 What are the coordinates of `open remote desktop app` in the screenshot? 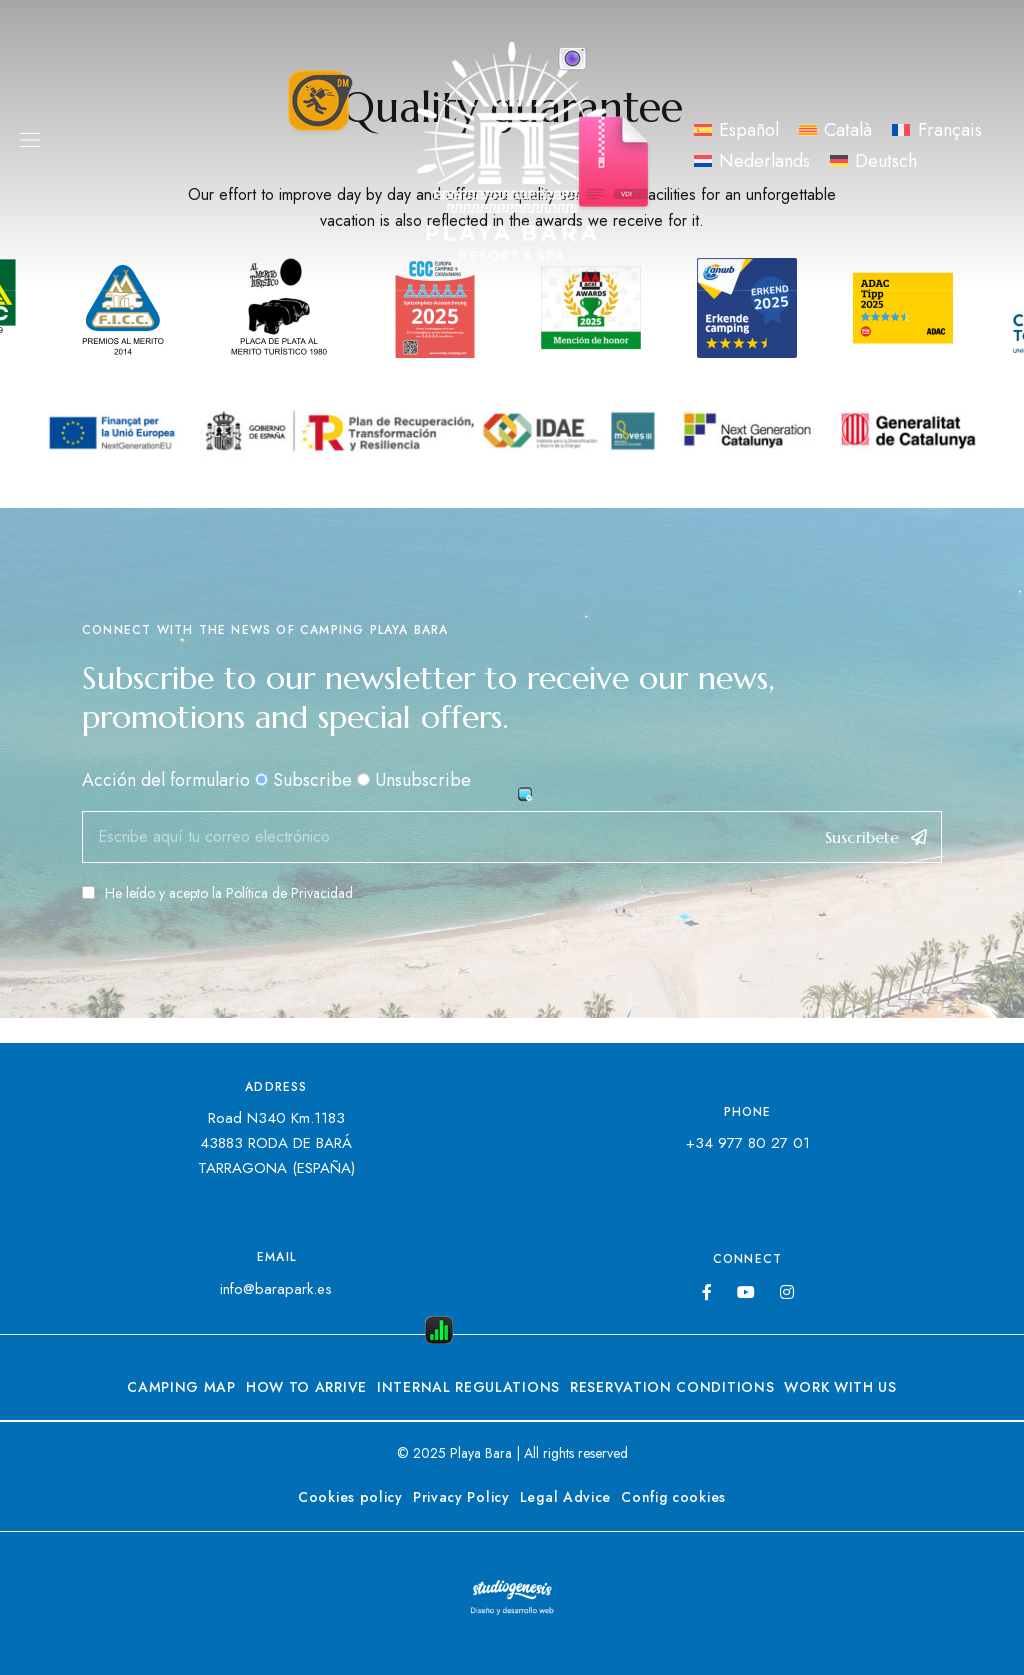 It's located at (525, 794).